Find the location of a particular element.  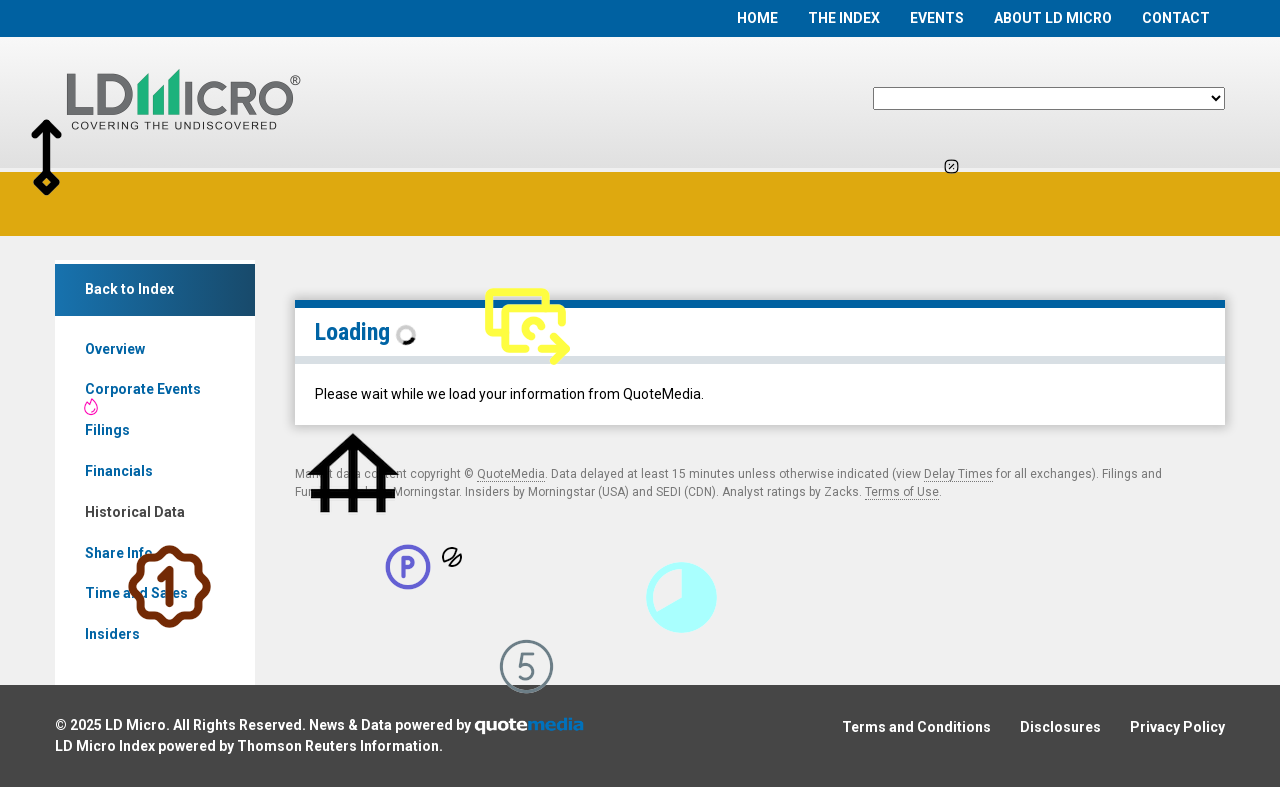

indicates trending or popular content is located at coordinates (91, 407).